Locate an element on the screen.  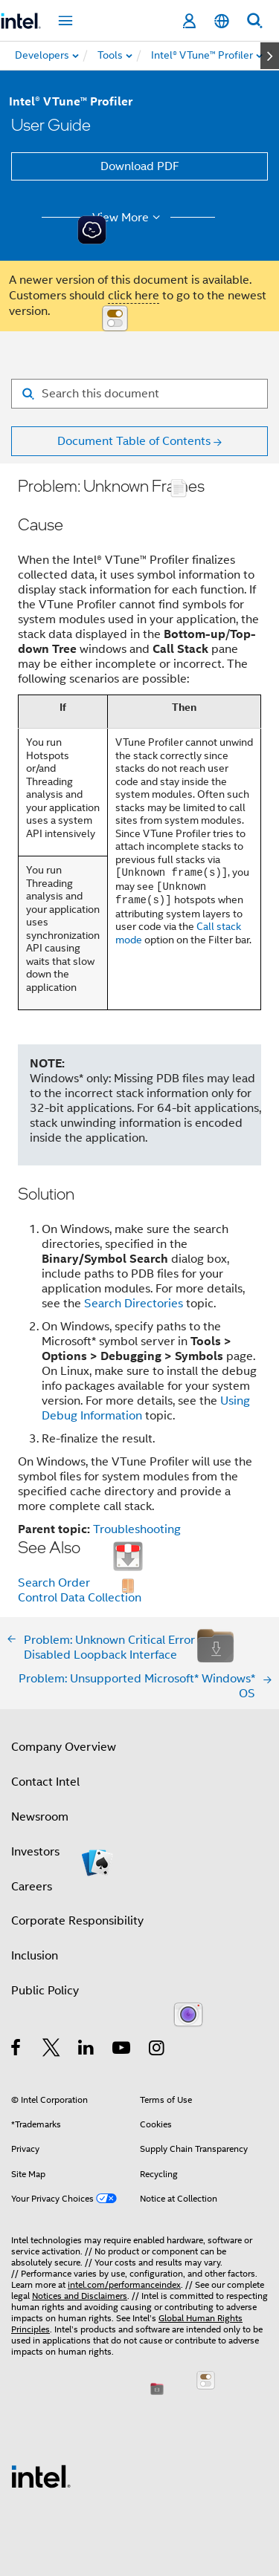
open your videos folder is located at coordinates (157, 2389).